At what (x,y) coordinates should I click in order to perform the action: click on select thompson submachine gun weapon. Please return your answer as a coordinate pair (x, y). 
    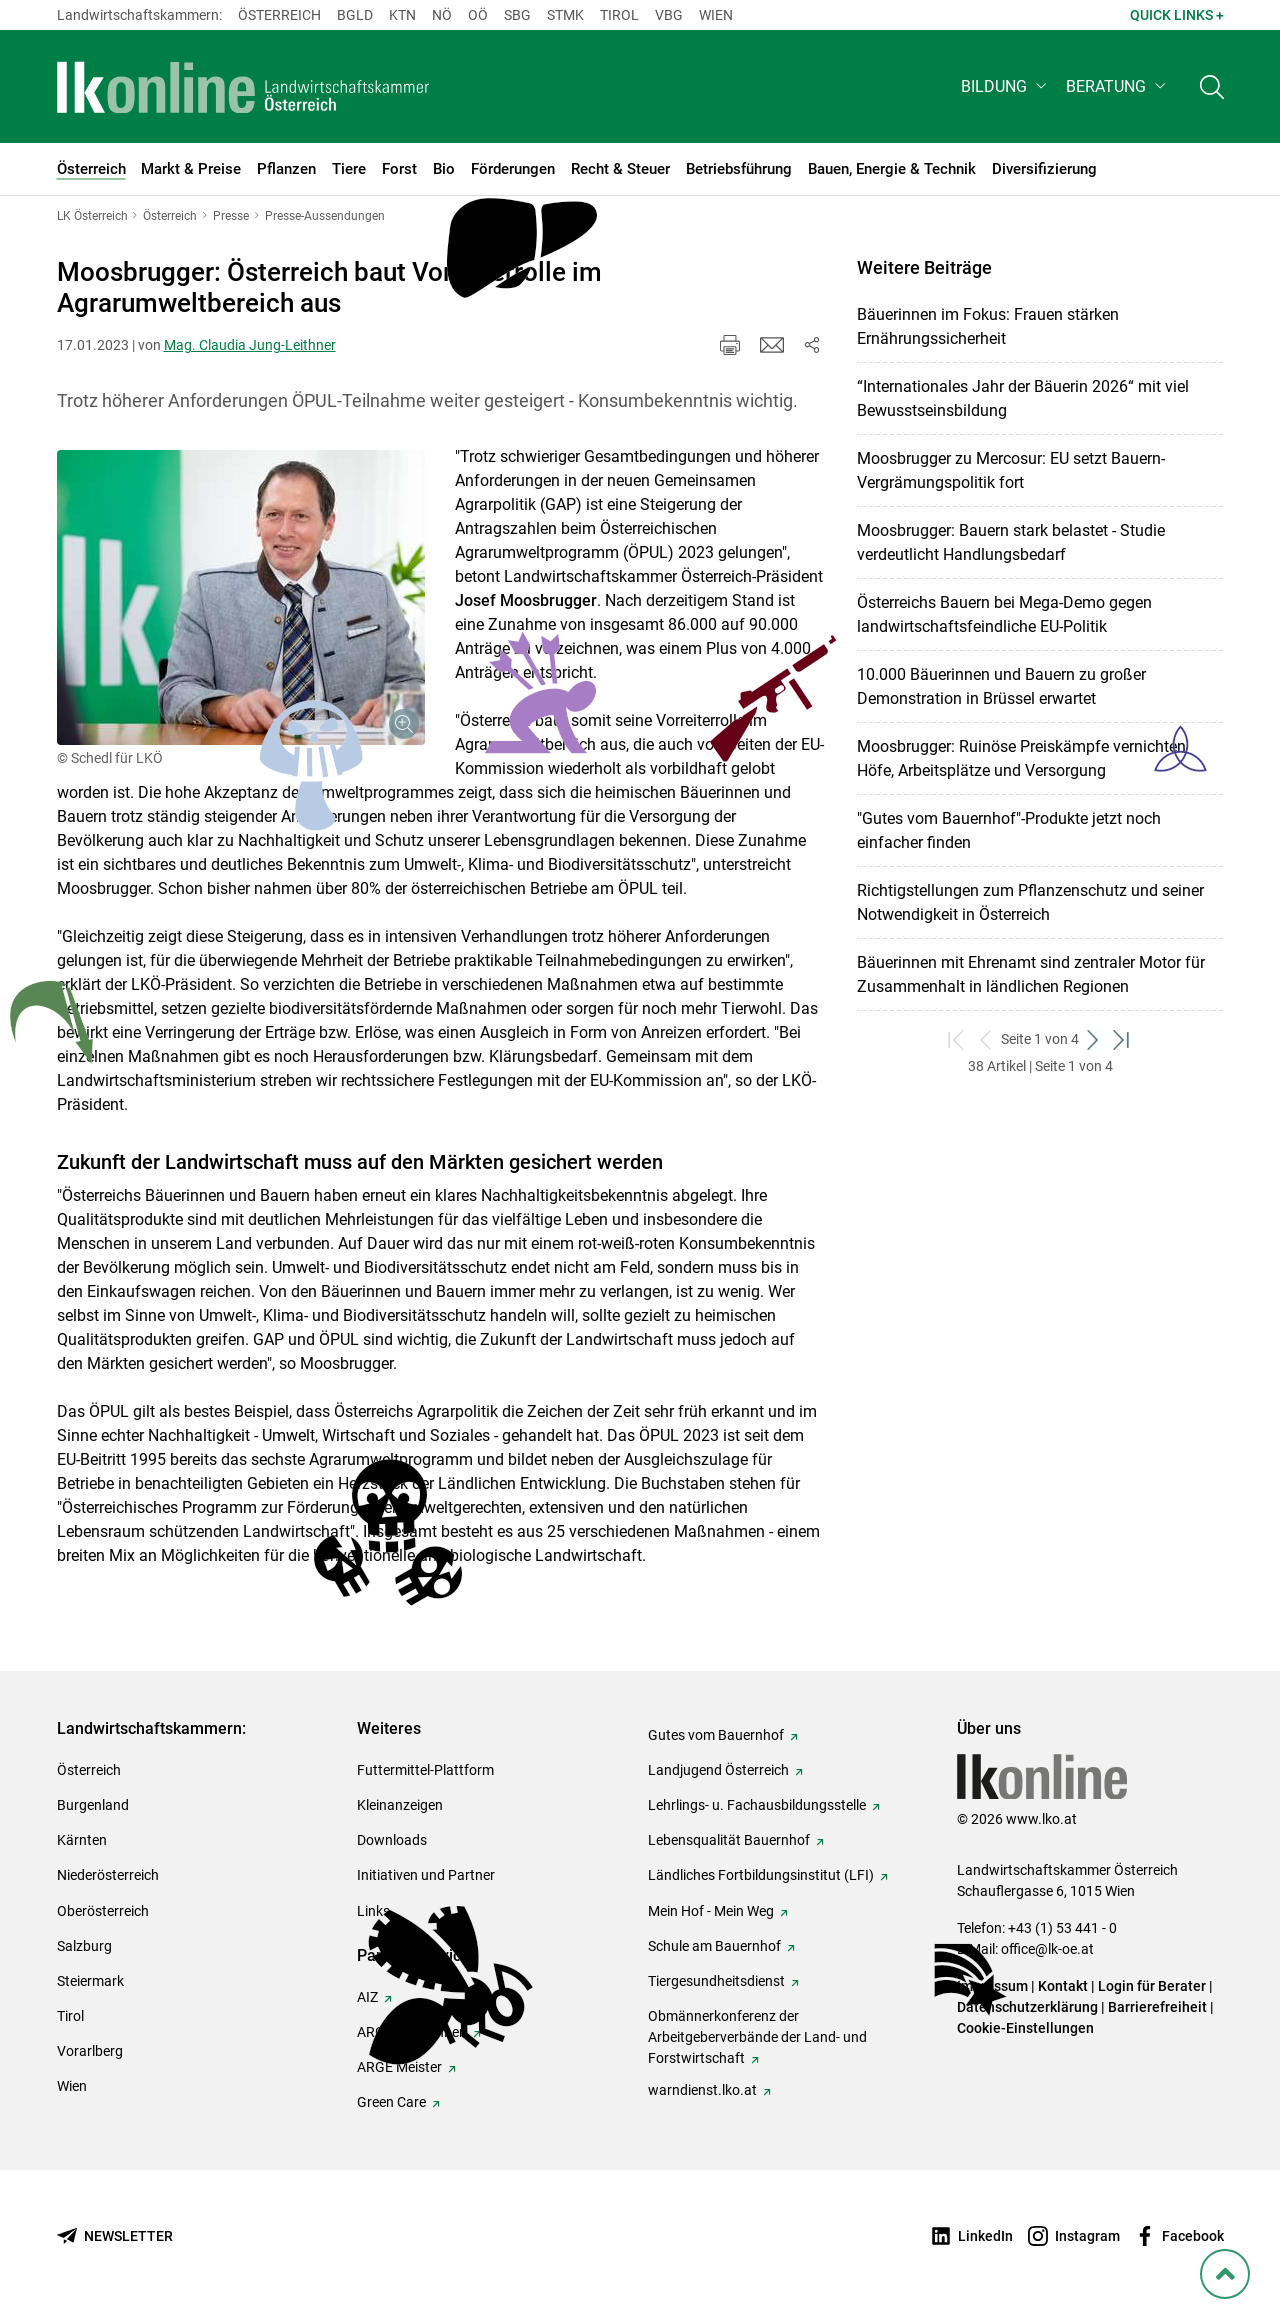
    Looking at the image, I should click on (773, 698).